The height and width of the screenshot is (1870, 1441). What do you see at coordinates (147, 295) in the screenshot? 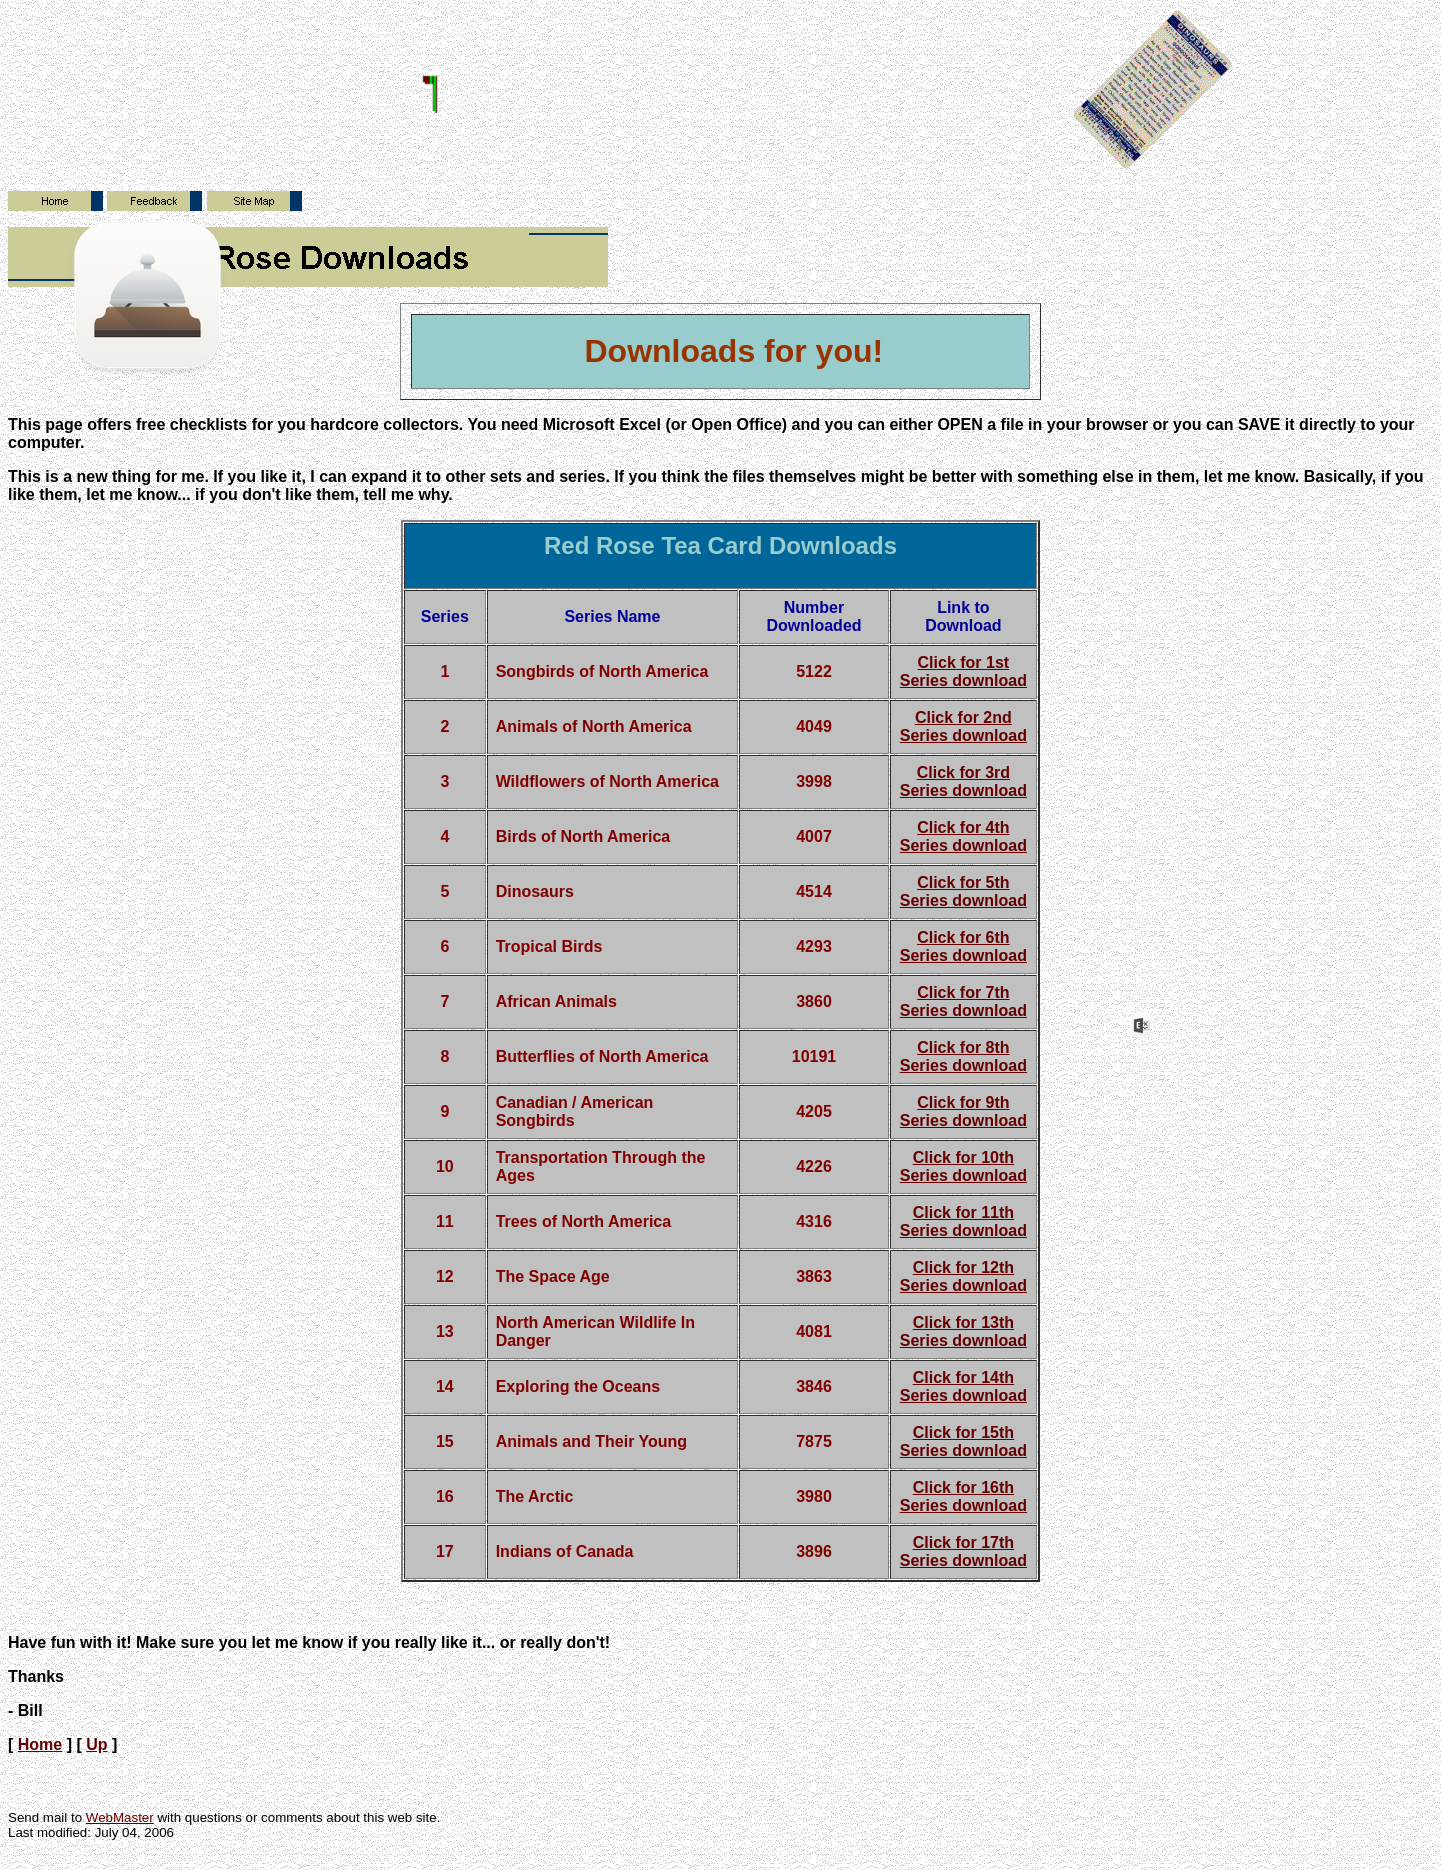
I see `open system services preferences` at bounding box center [147, 295].